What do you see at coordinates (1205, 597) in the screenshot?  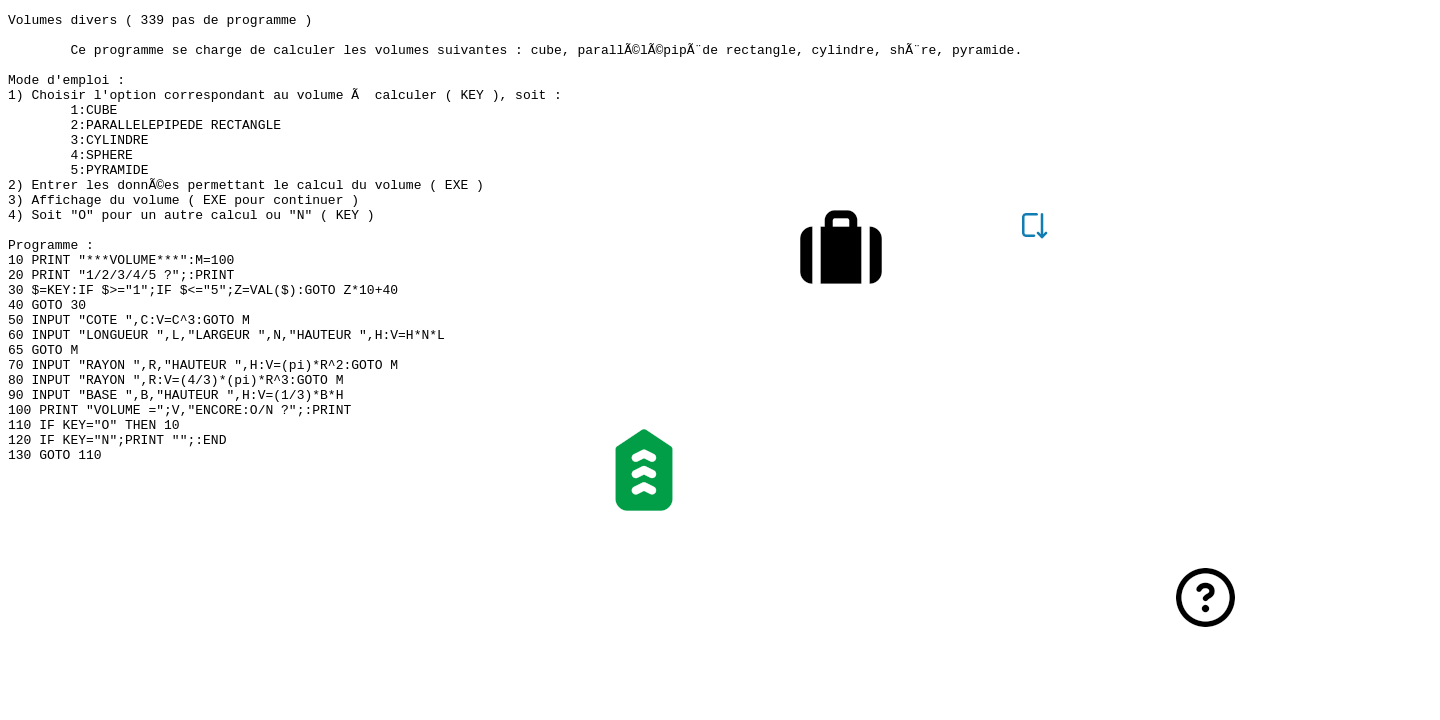 I see `access help or support` at bounding box center [1205, 597].